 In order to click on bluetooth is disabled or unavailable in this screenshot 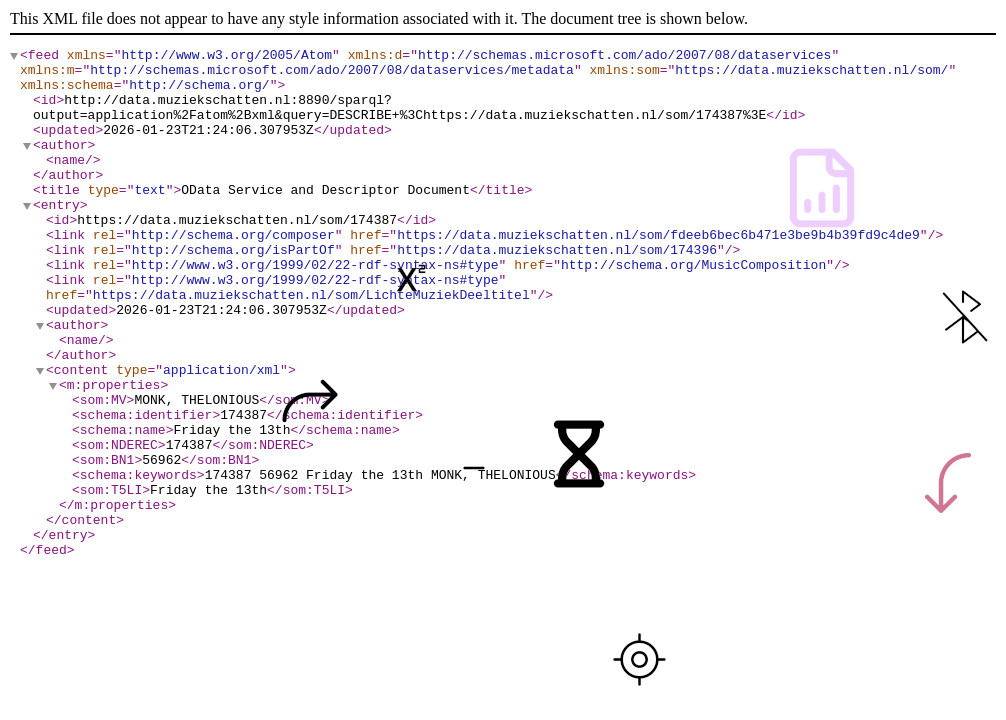, I will do `click(963, 317)`.